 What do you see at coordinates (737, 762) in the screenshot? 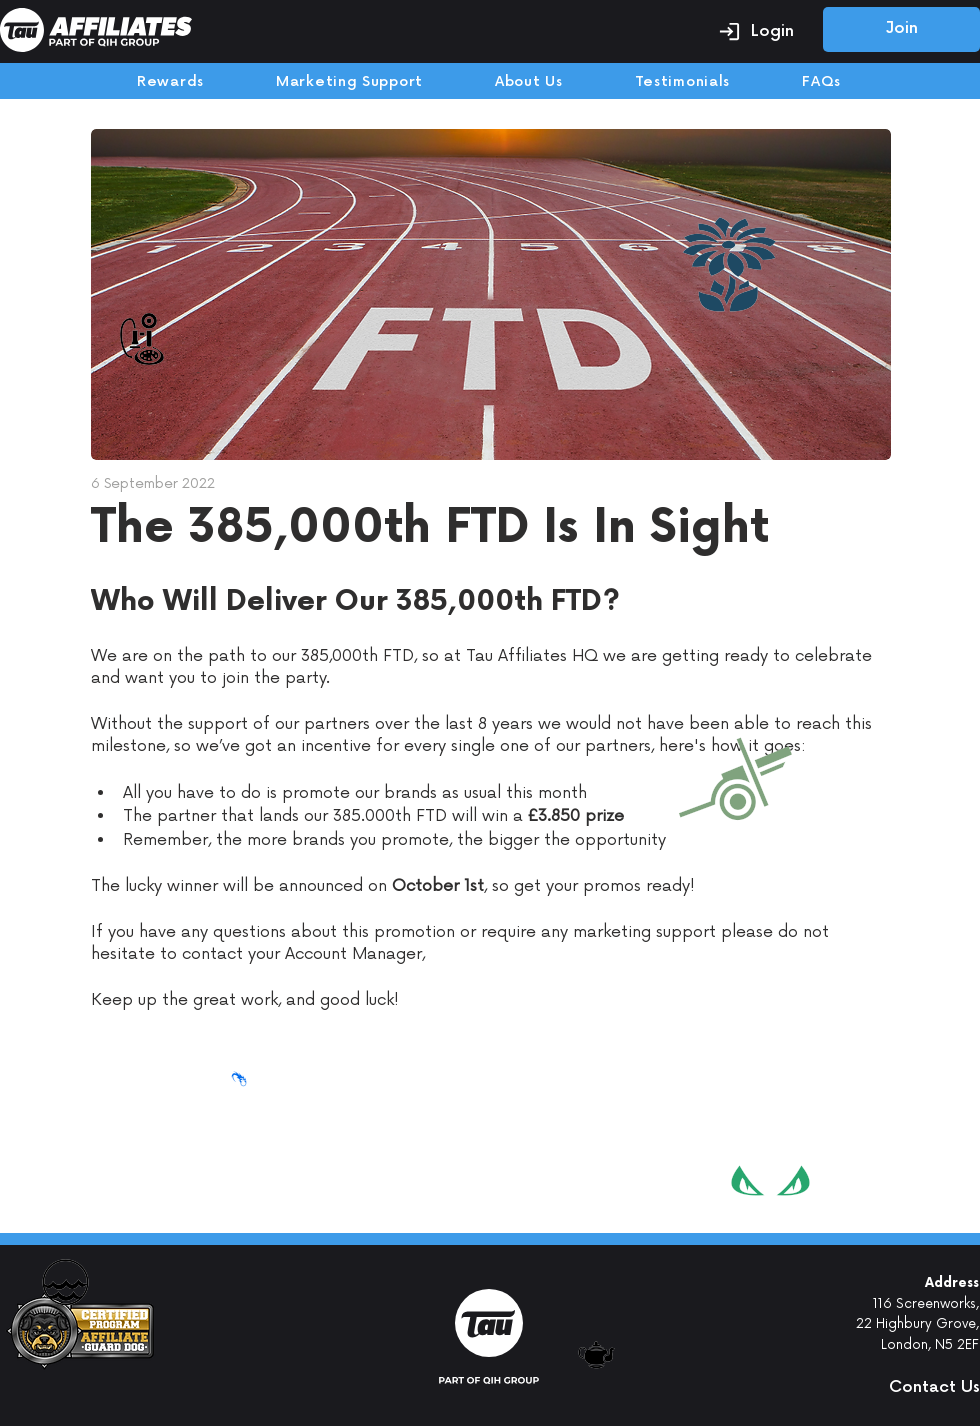
I see `artillery unit or weapon in a strategy game` at bounding box center [737, 762].